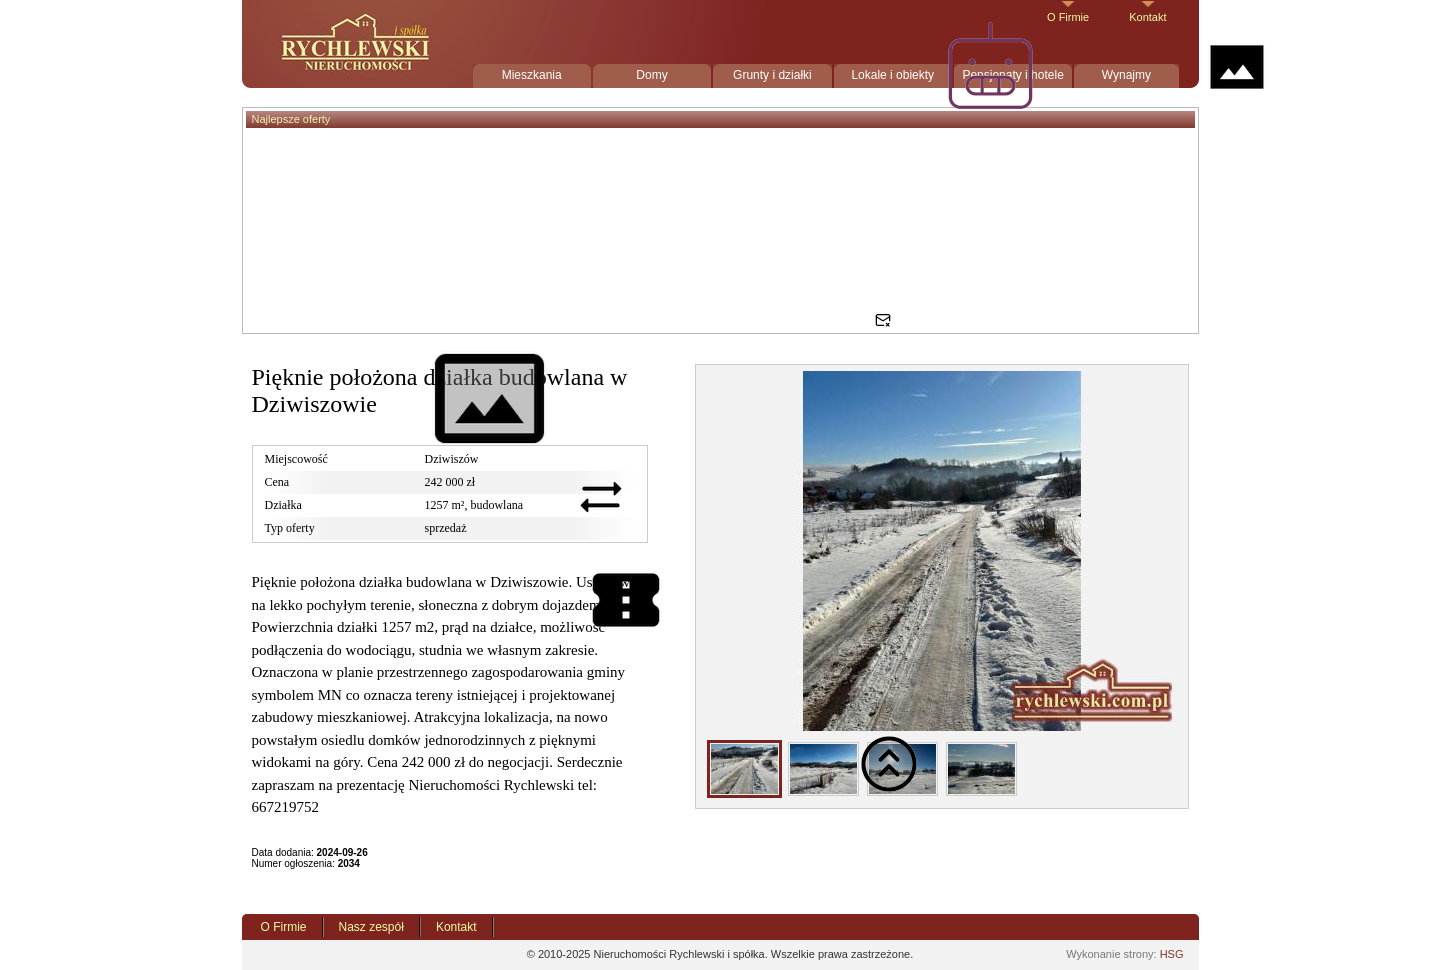  I want to click on sync data between devices or accounts, so click(601, 497).